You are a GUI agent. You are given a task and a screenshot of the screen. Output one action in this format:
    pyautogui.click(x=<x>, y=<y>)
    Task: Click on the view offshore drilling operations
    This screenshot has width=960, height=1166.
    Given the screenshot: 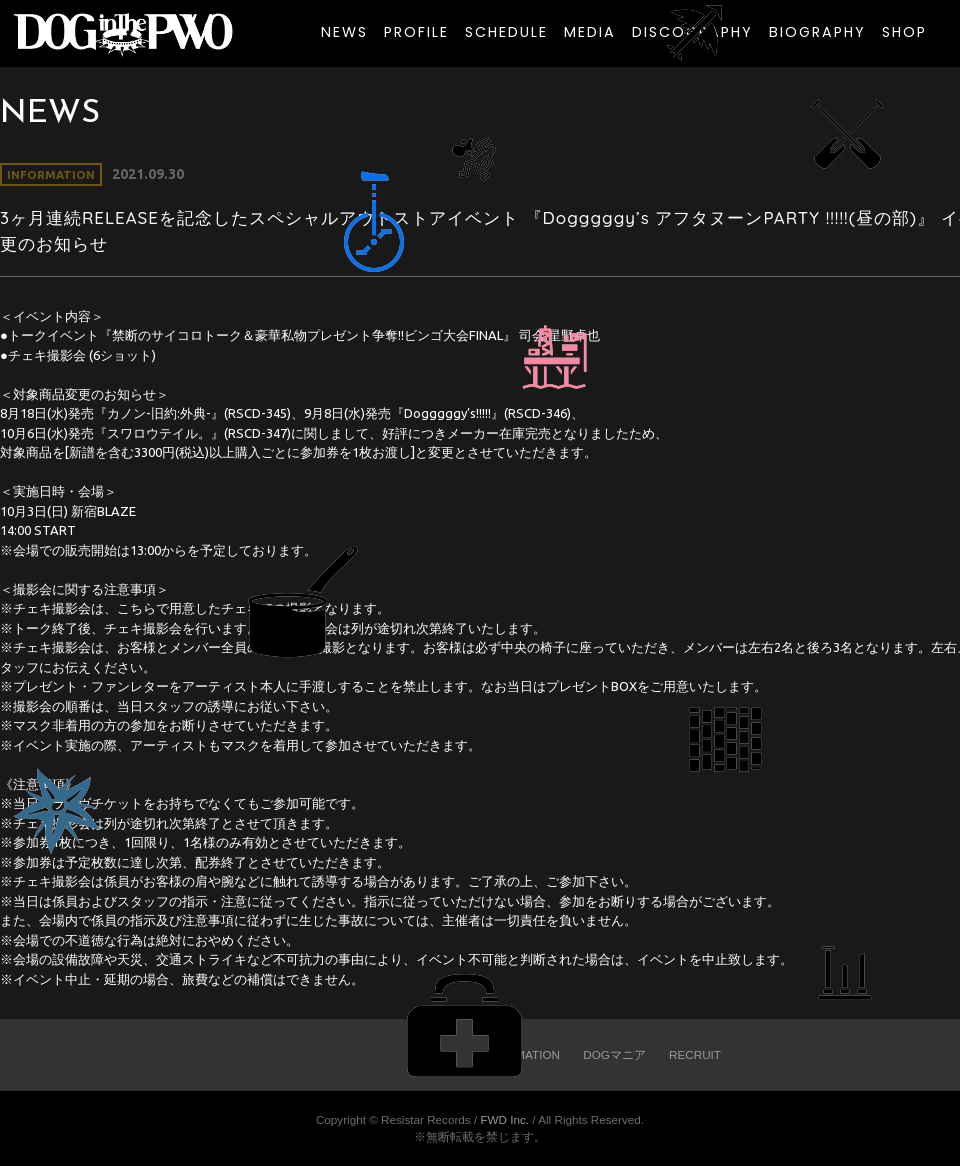 What is the action you would take?
    pyautogui.click(x=554, y=356)
    